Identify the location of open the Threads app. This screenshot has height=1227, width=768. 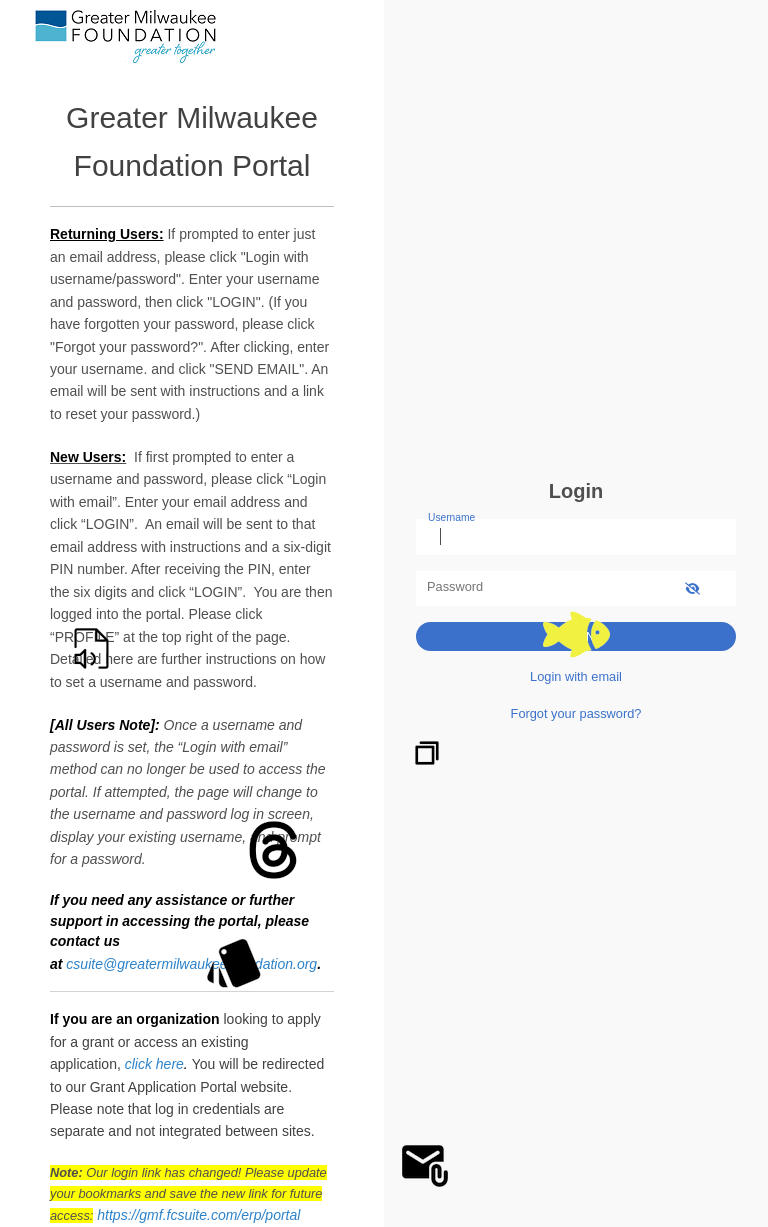
(274, 850).